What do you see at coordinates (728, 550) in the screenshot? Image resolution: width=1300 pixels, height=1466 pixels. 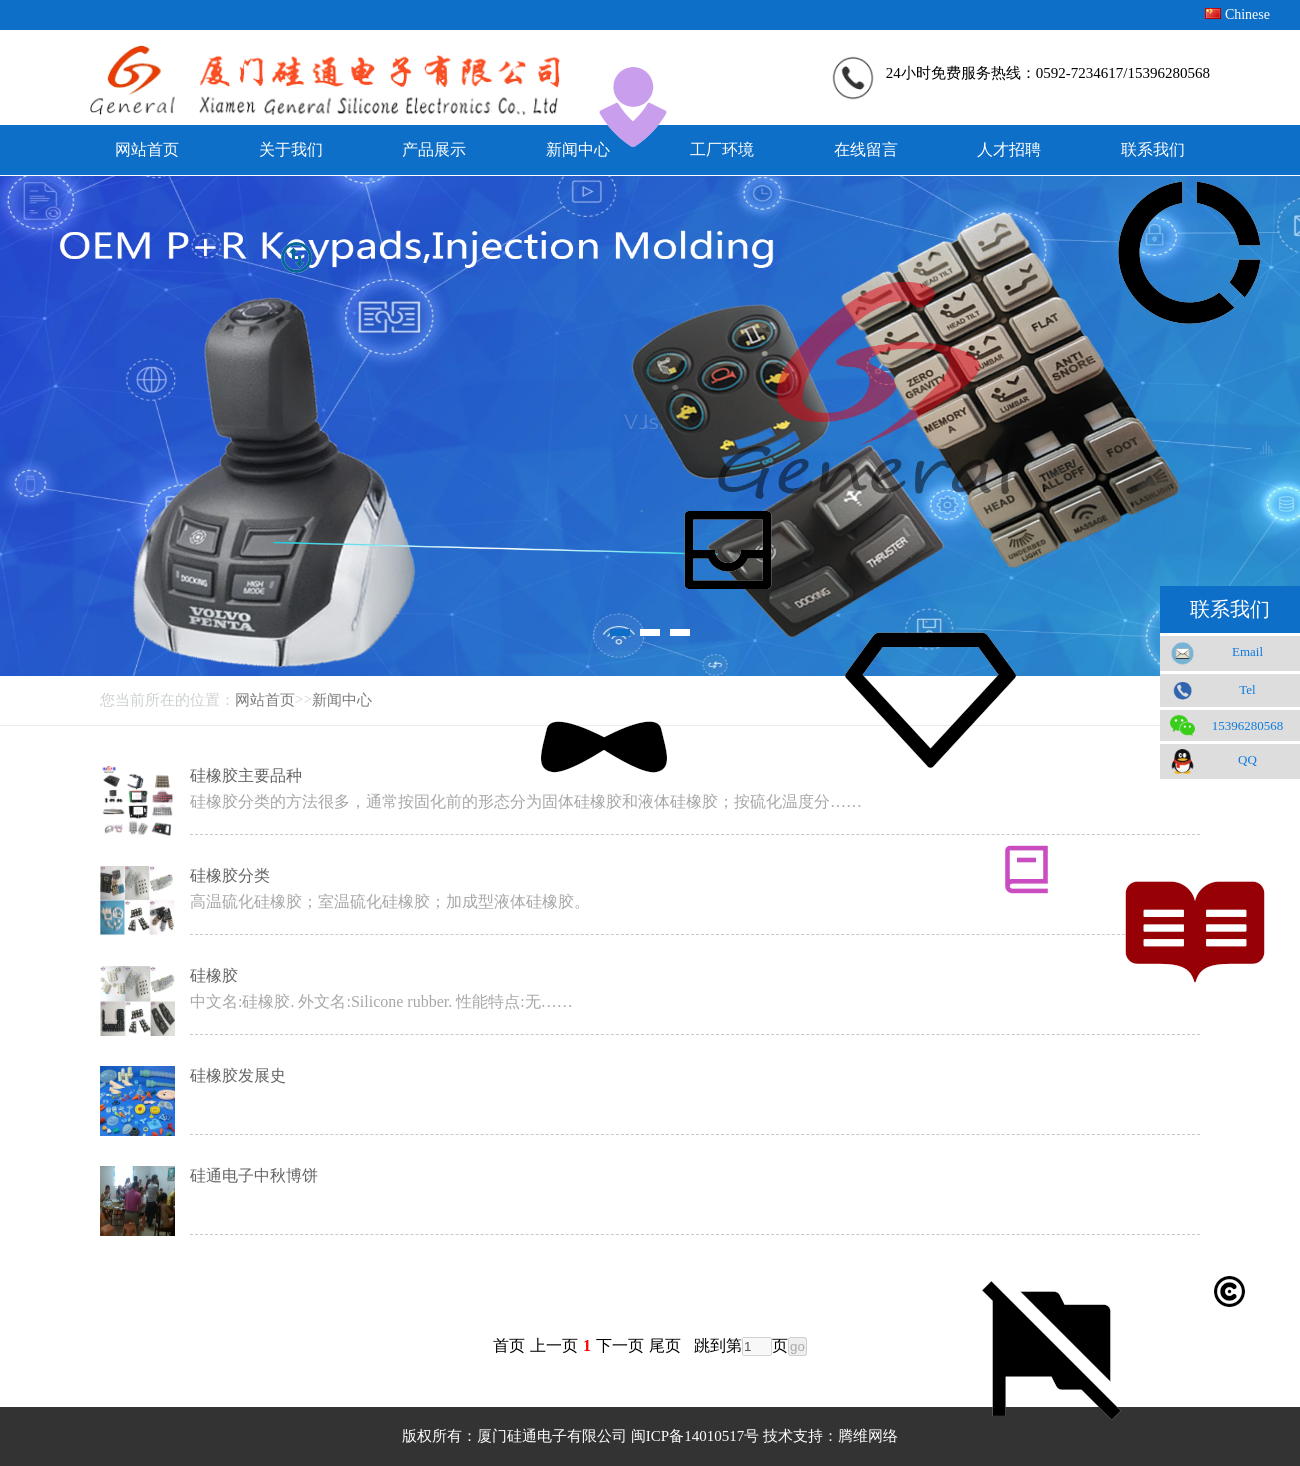 I see `view your inbox` at bounding box center [728, 550].